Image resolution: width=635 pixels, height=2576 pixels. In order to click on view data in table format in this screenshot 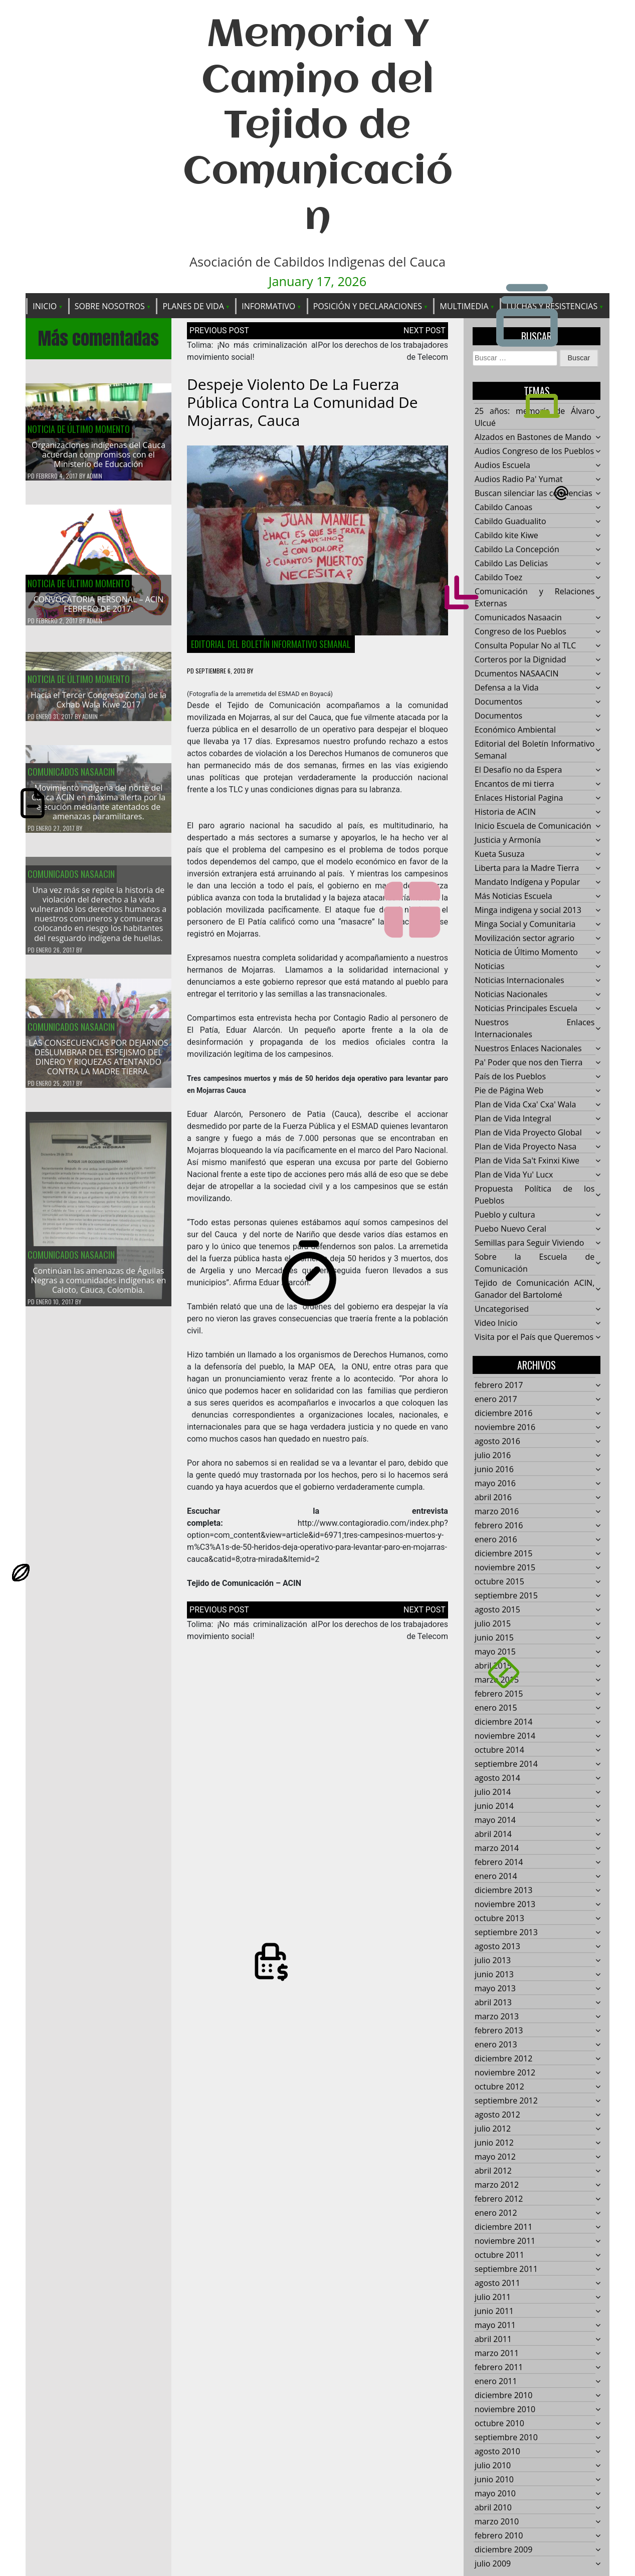, I will do `click(412, 909)`.